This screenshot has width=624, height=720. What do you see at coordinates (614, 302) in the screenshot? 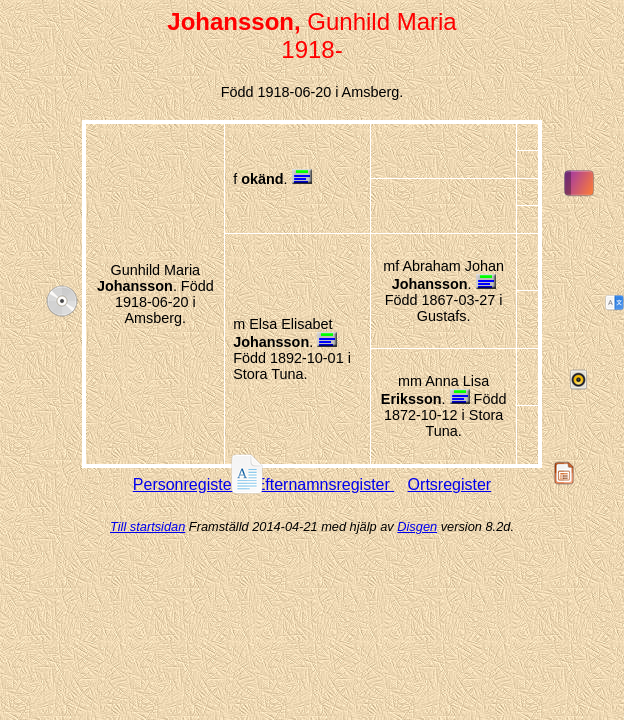
I see `access language and translation settings` at bounding box center [614, 302].